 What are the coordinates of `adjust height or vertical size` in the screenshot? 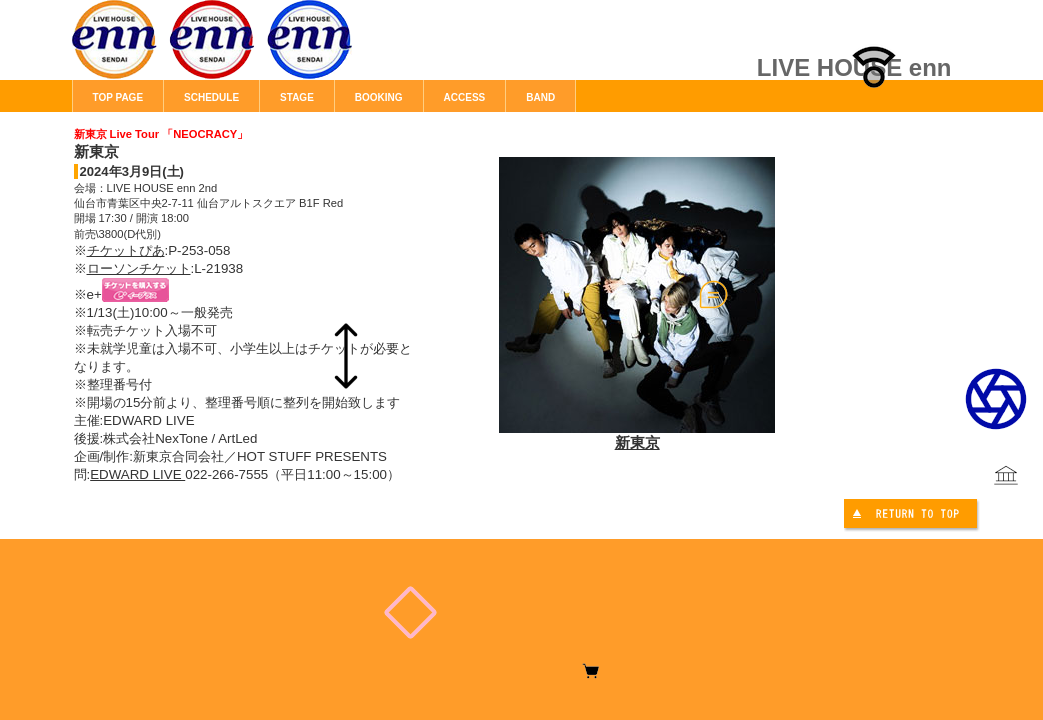 It's located at (346, 356).